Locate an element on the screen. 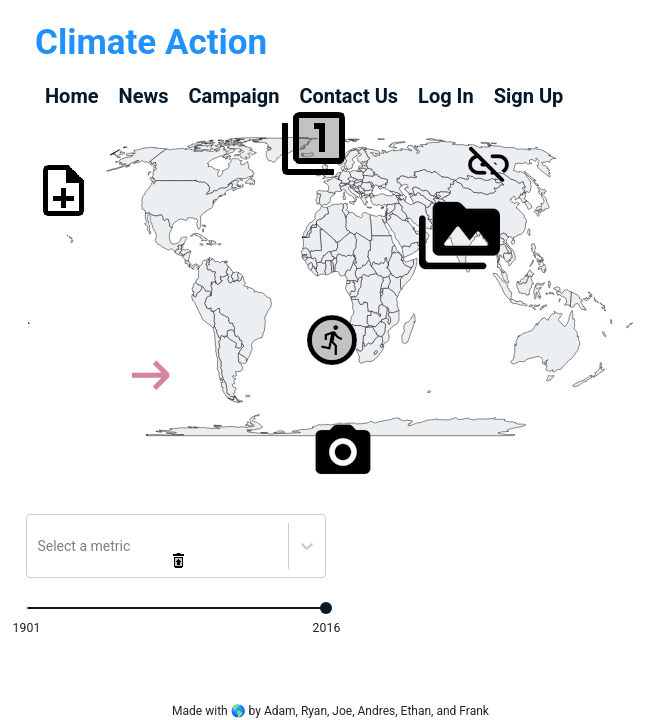 Image resolution: width=661 pixels, height=720 pixels. restore a deleted item from trash is located at coordinates (178, 560).